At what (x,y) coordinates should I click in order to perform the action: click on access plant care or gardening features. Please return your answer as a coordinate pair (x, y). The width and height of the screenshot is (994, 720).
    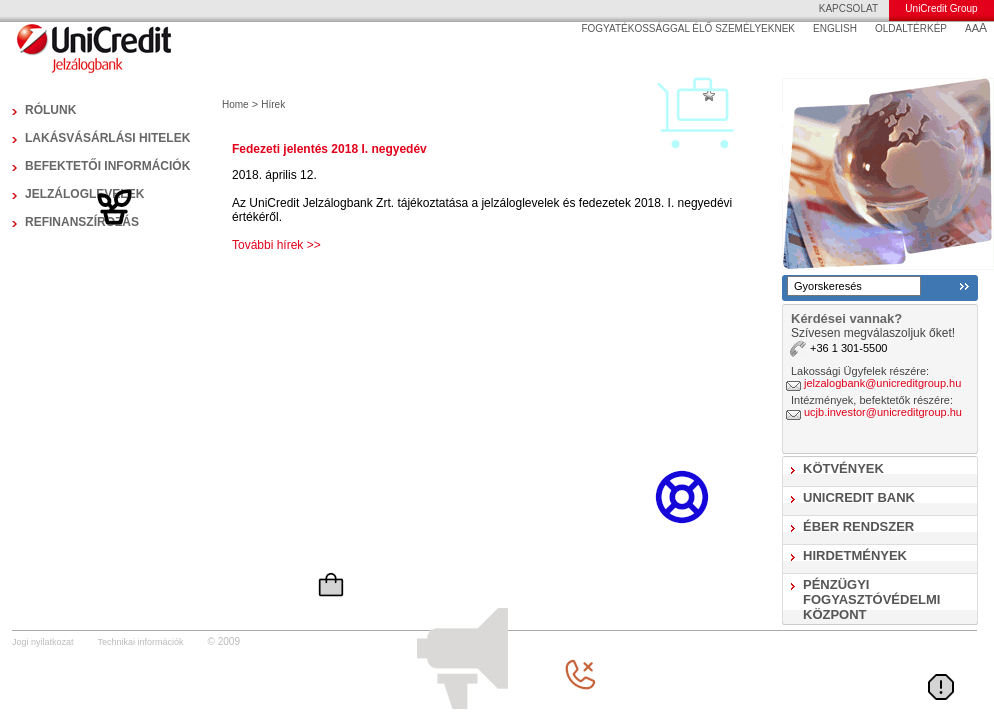
    Looking at the image, I should click on (114, 207).